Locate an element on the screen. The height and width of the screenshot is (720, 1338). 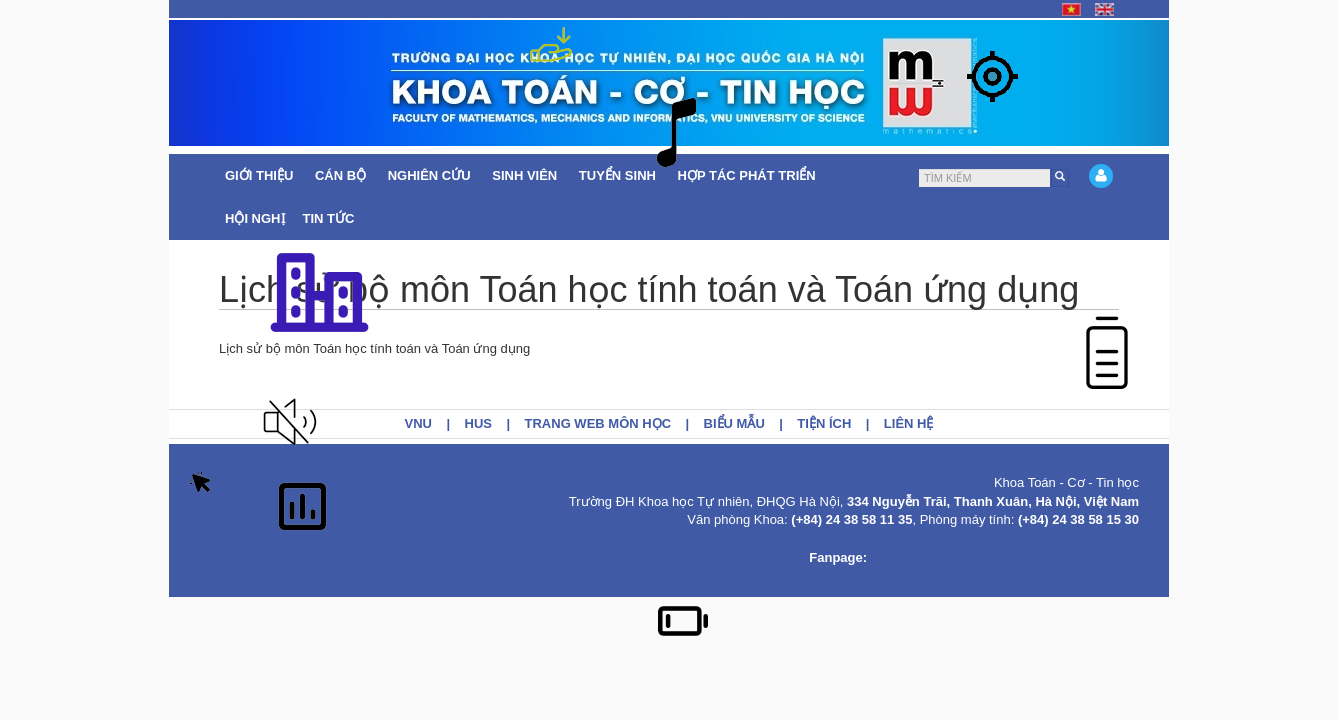
mute audio or sound is located at coordinates (289, 422).